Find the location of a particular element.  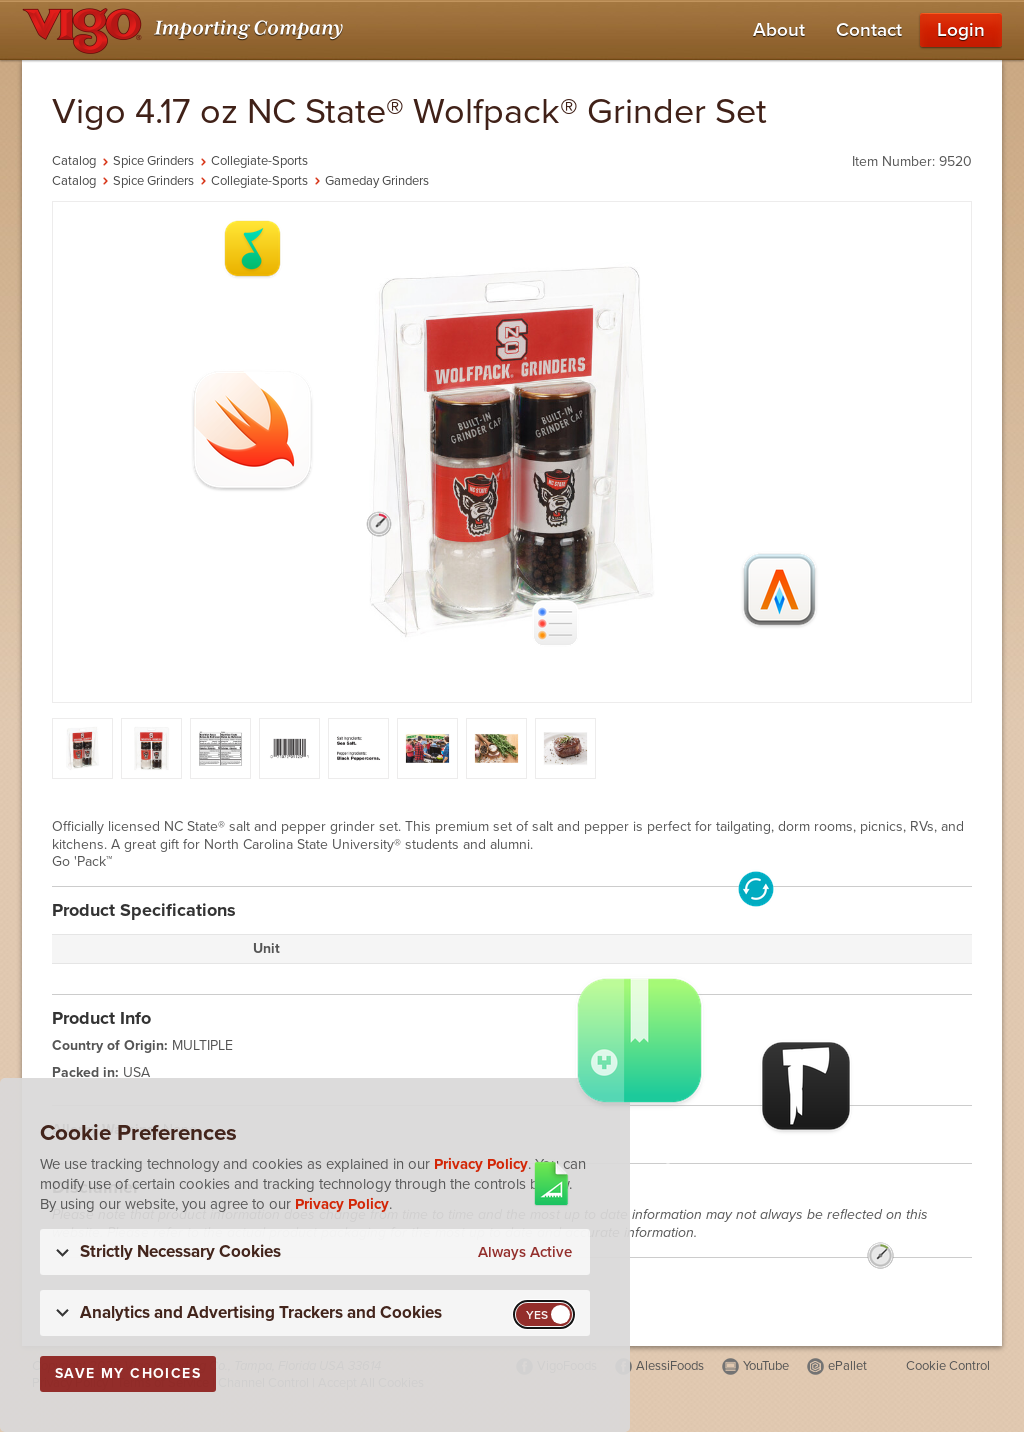

open sysprof system profiler is located at coordinates (379, 524).